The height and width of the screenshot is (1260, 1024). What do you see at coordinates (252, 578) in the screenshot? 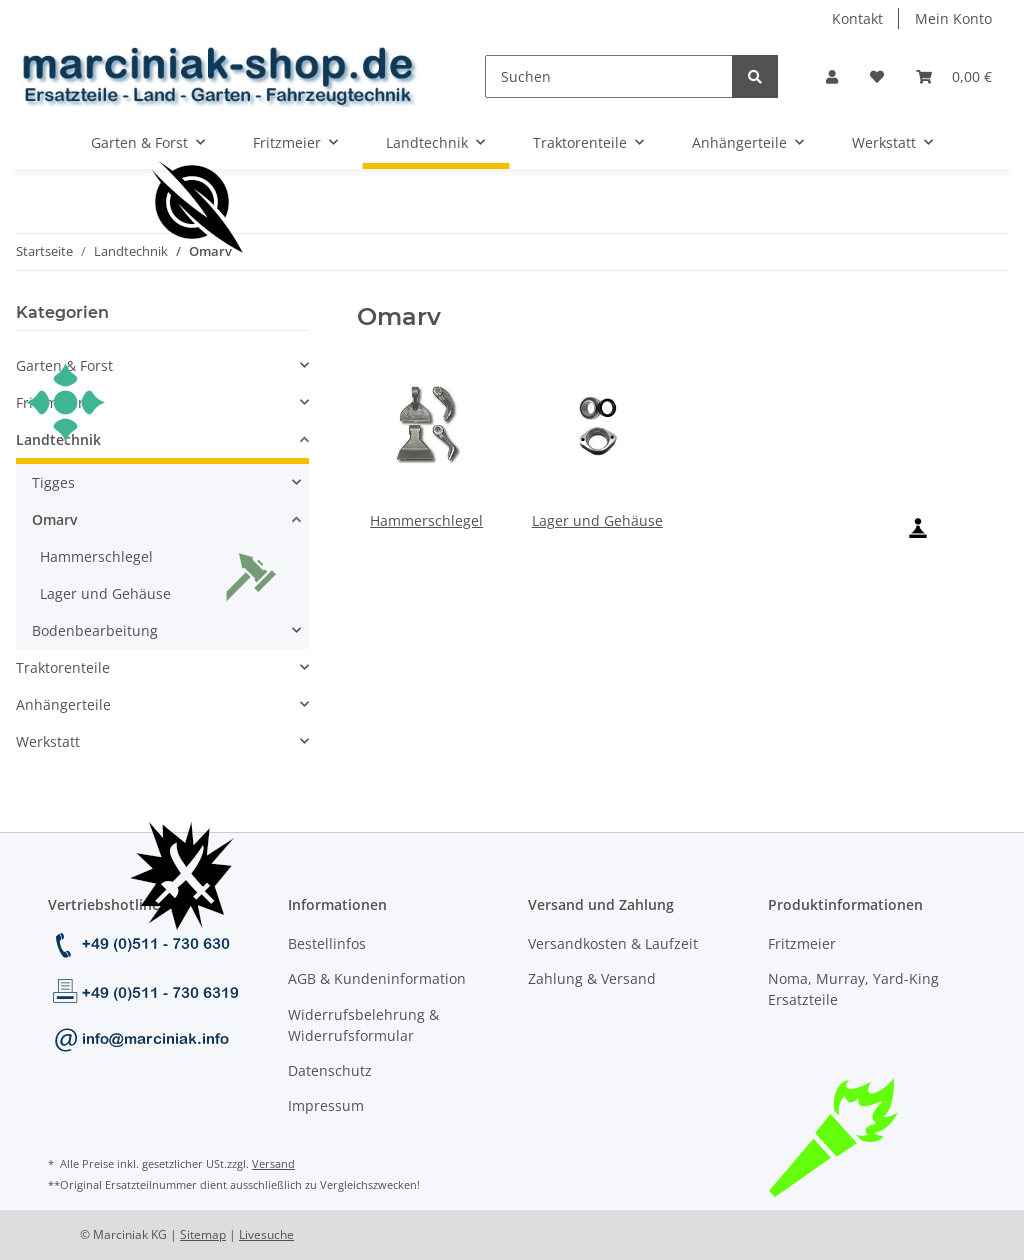
I see `access building or crafting tools` at bounding box center [252, 578].